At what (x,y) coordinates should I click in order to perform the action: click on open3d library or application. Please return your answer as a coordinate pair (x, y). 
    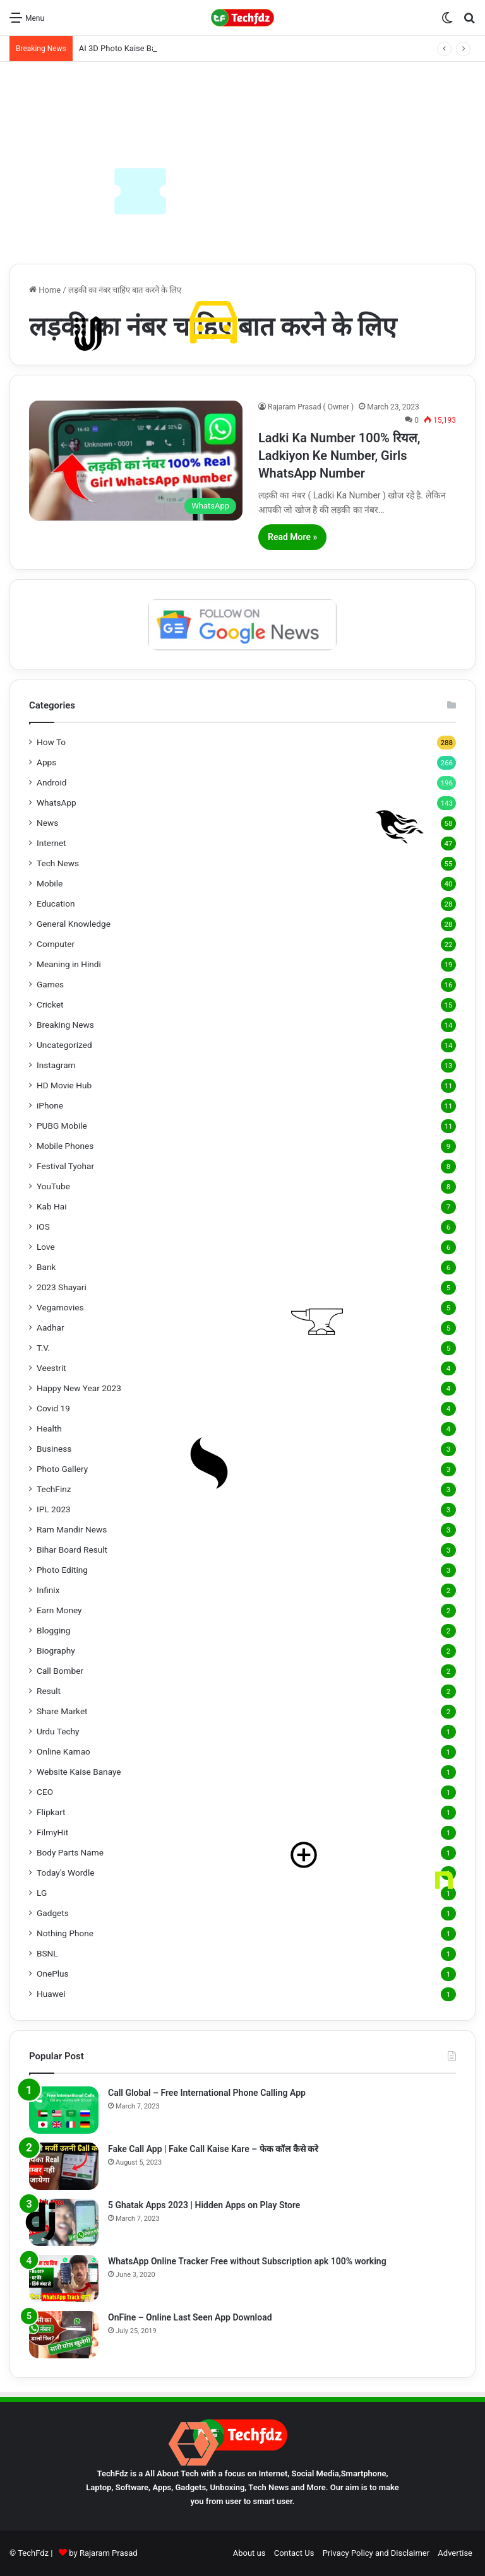
    Looking at the image, I should click on (193, 2444).